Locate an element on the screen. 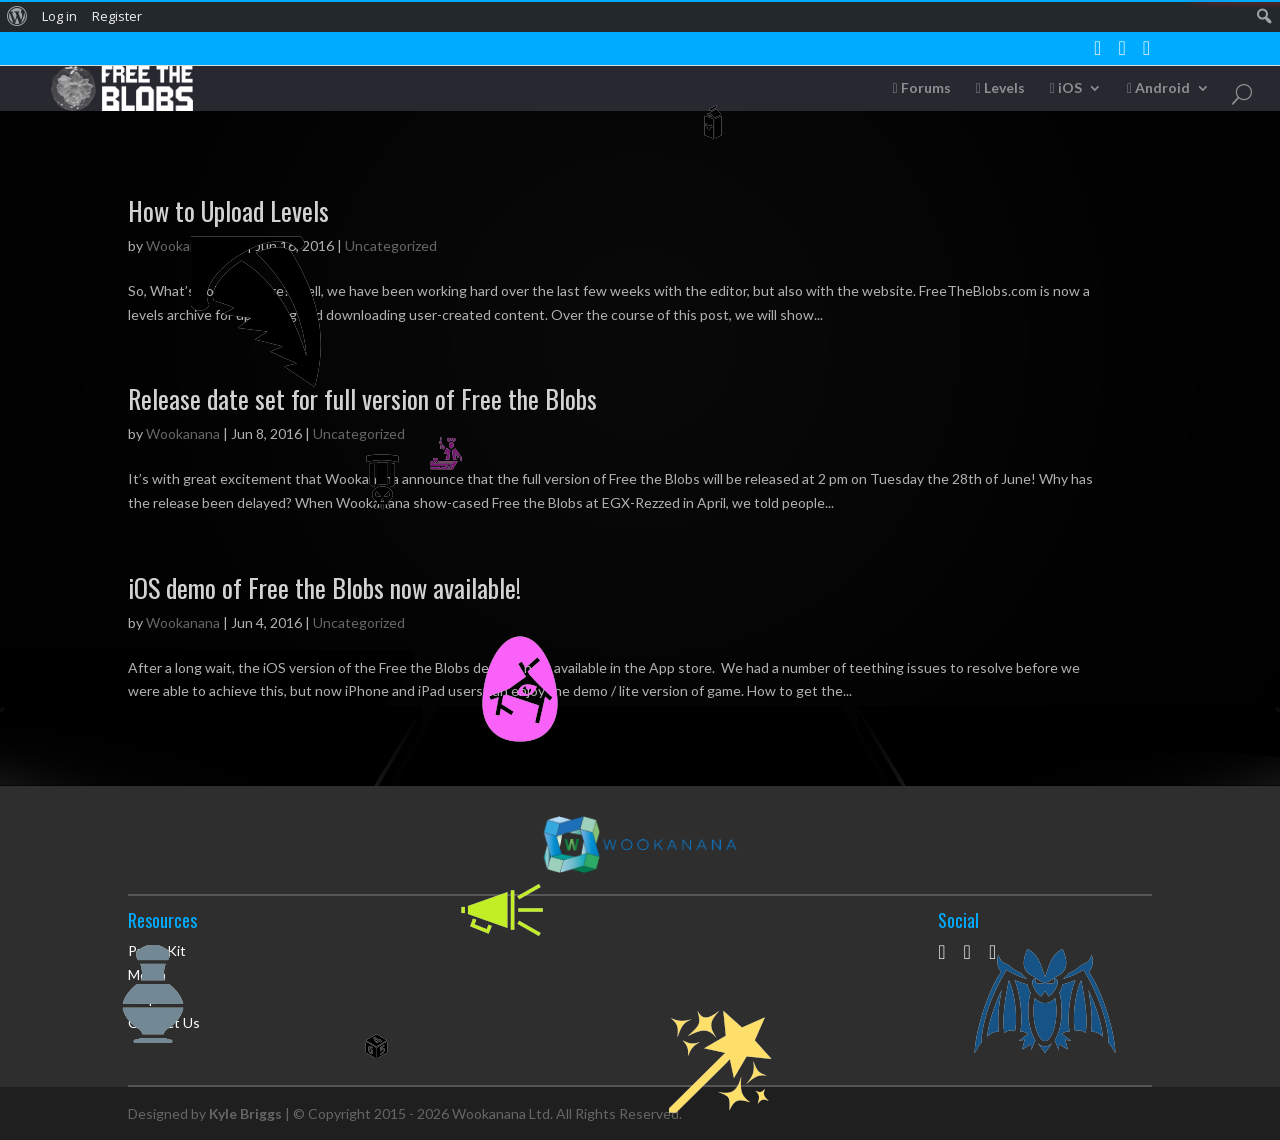  view pottery or ceramics collection is located at coordinates (153, 994).